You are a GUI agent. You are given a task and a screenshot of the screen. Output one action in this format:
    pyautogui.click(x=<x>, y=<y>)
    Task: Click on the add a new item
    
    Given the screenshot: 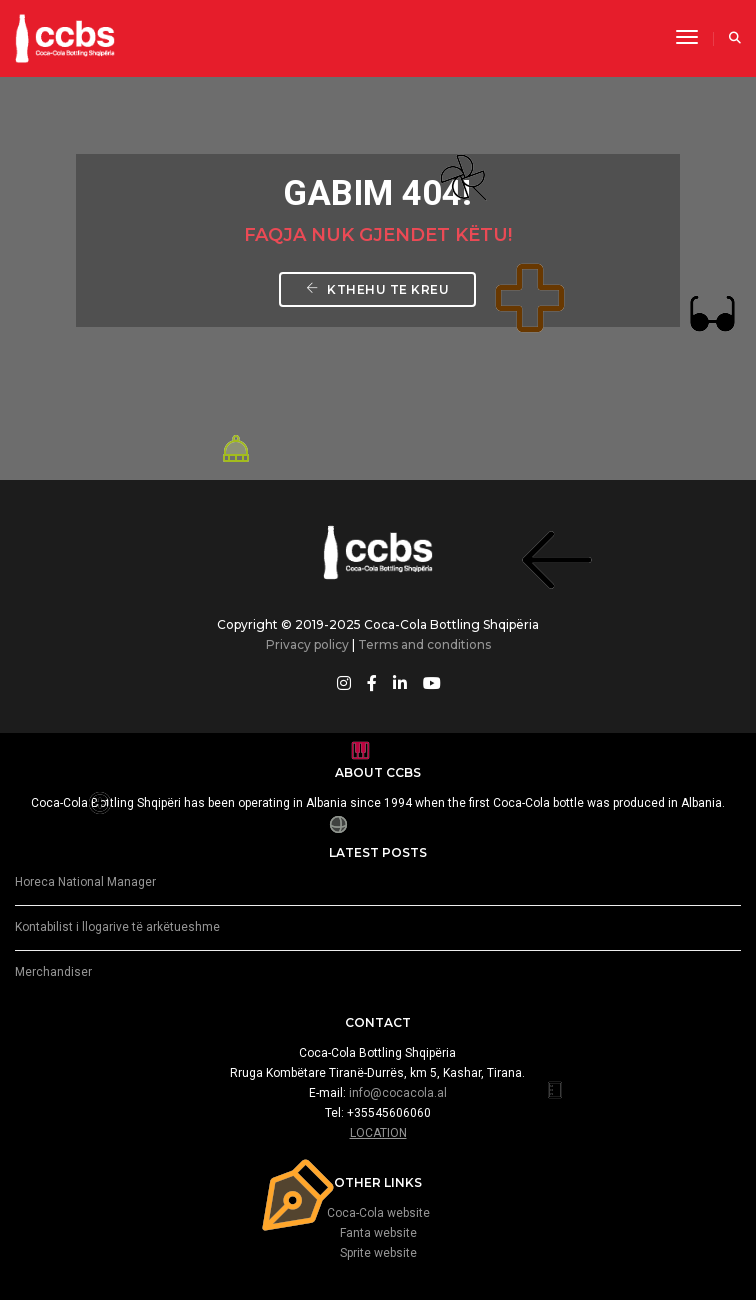 What is the action you would take?
    pyautogui.click(x=100, y=803)
    